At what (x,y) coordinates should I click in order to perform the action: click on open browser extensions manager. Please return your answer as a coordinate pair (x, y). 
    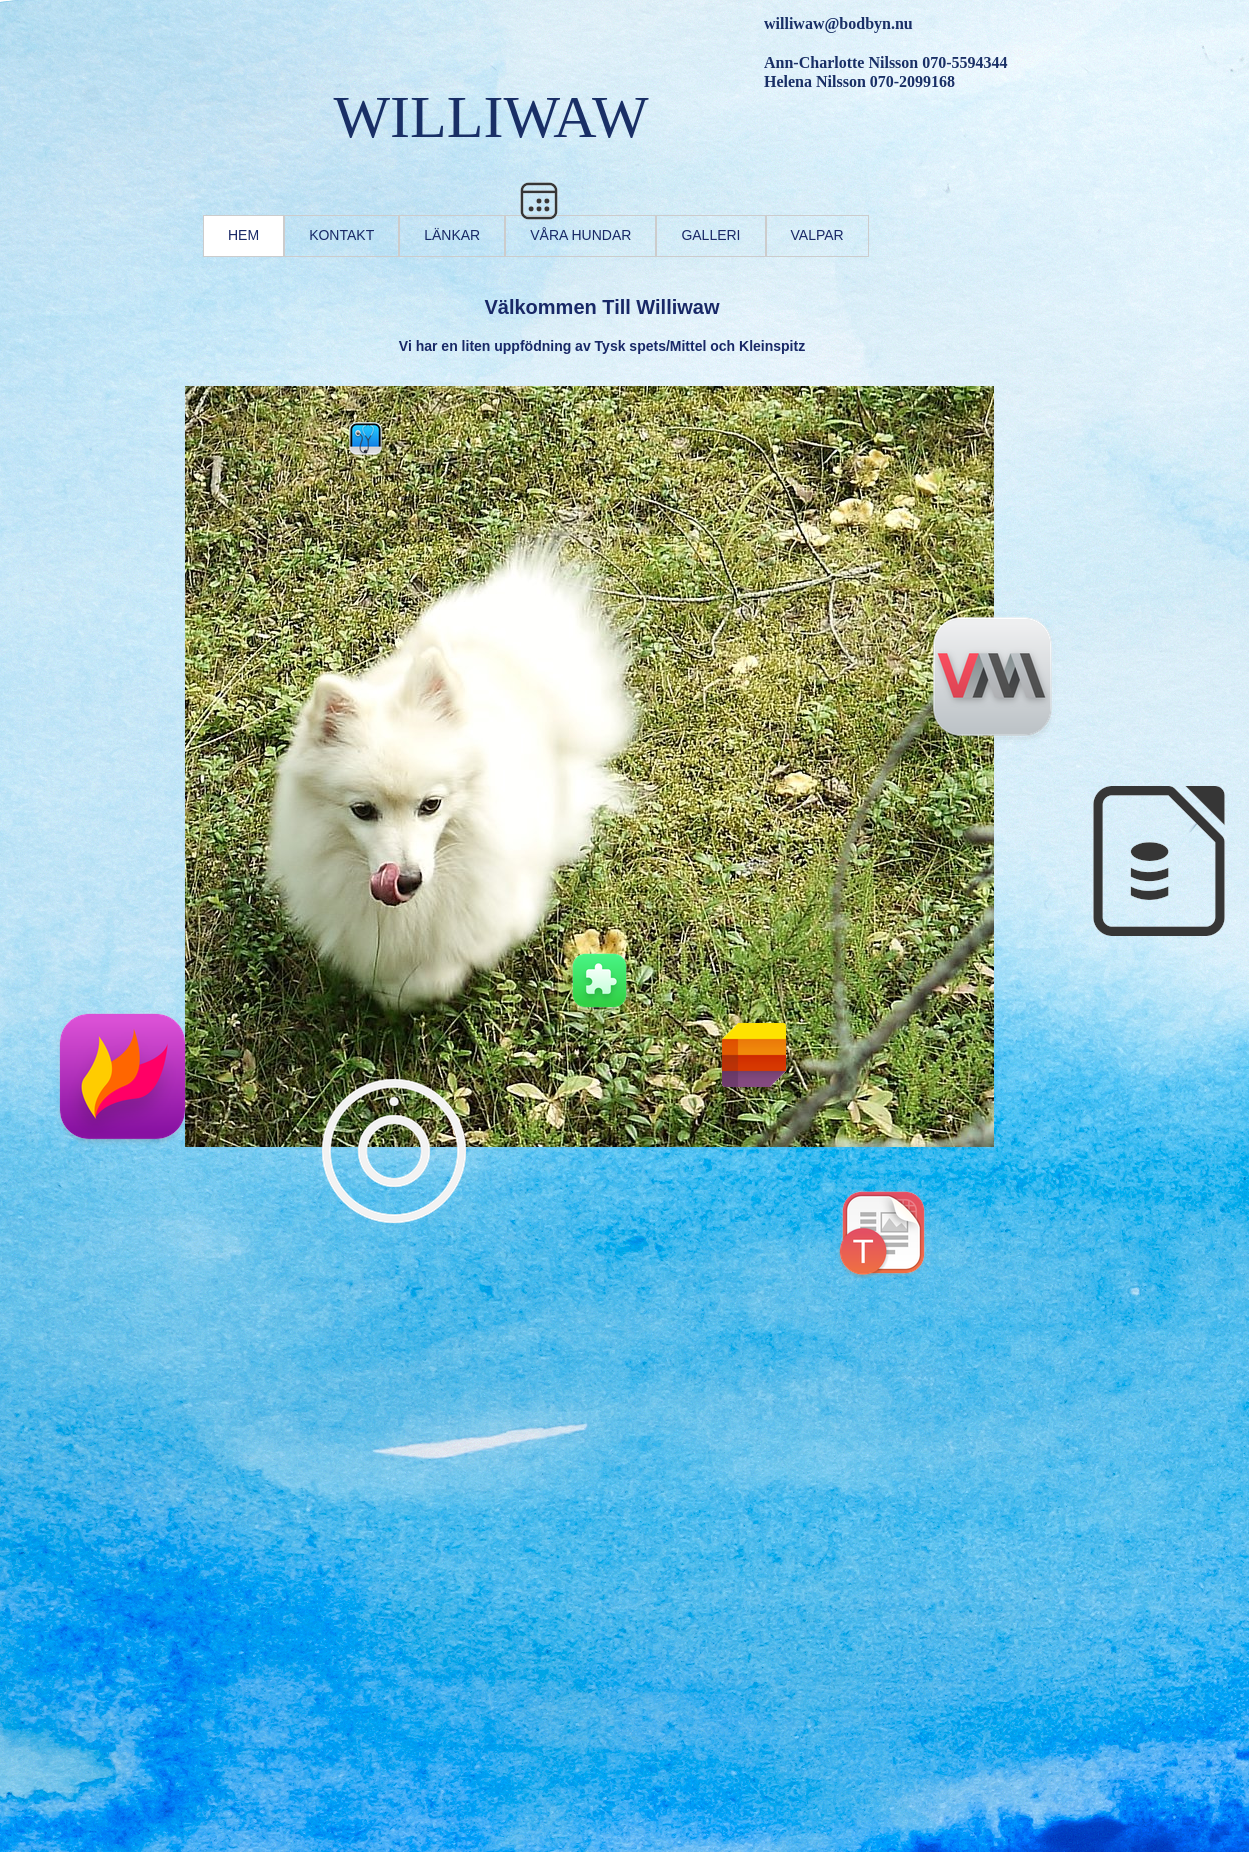
    Looking at the image, I should click on (599, 980).